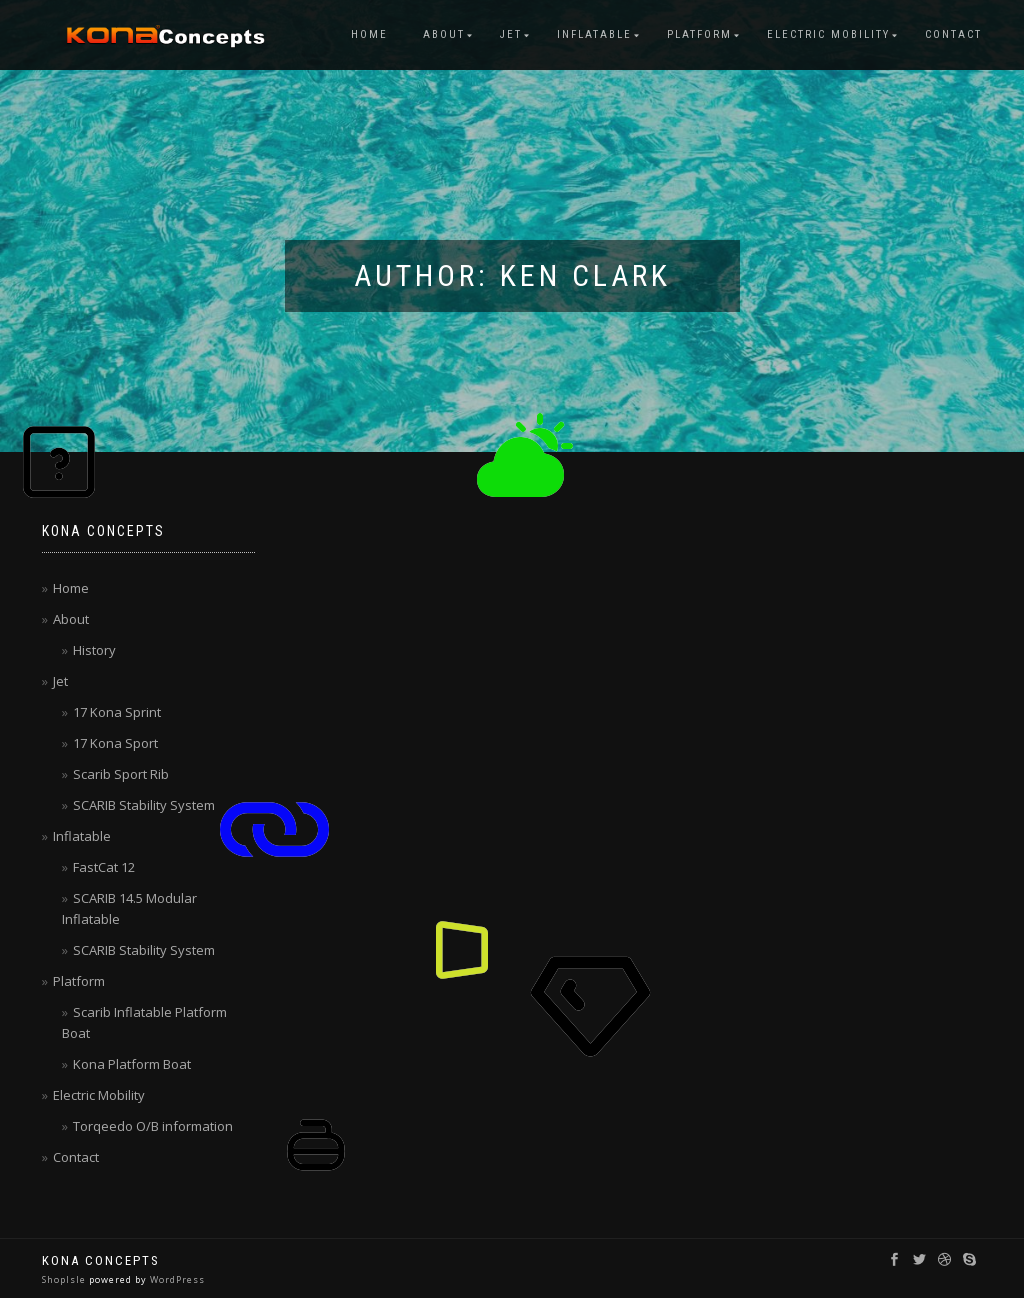  What do you see at coordinates (525, 455) in the screenshot?
I see `indicates partly cloudy weather conditions` at bounding box center [525, 455].